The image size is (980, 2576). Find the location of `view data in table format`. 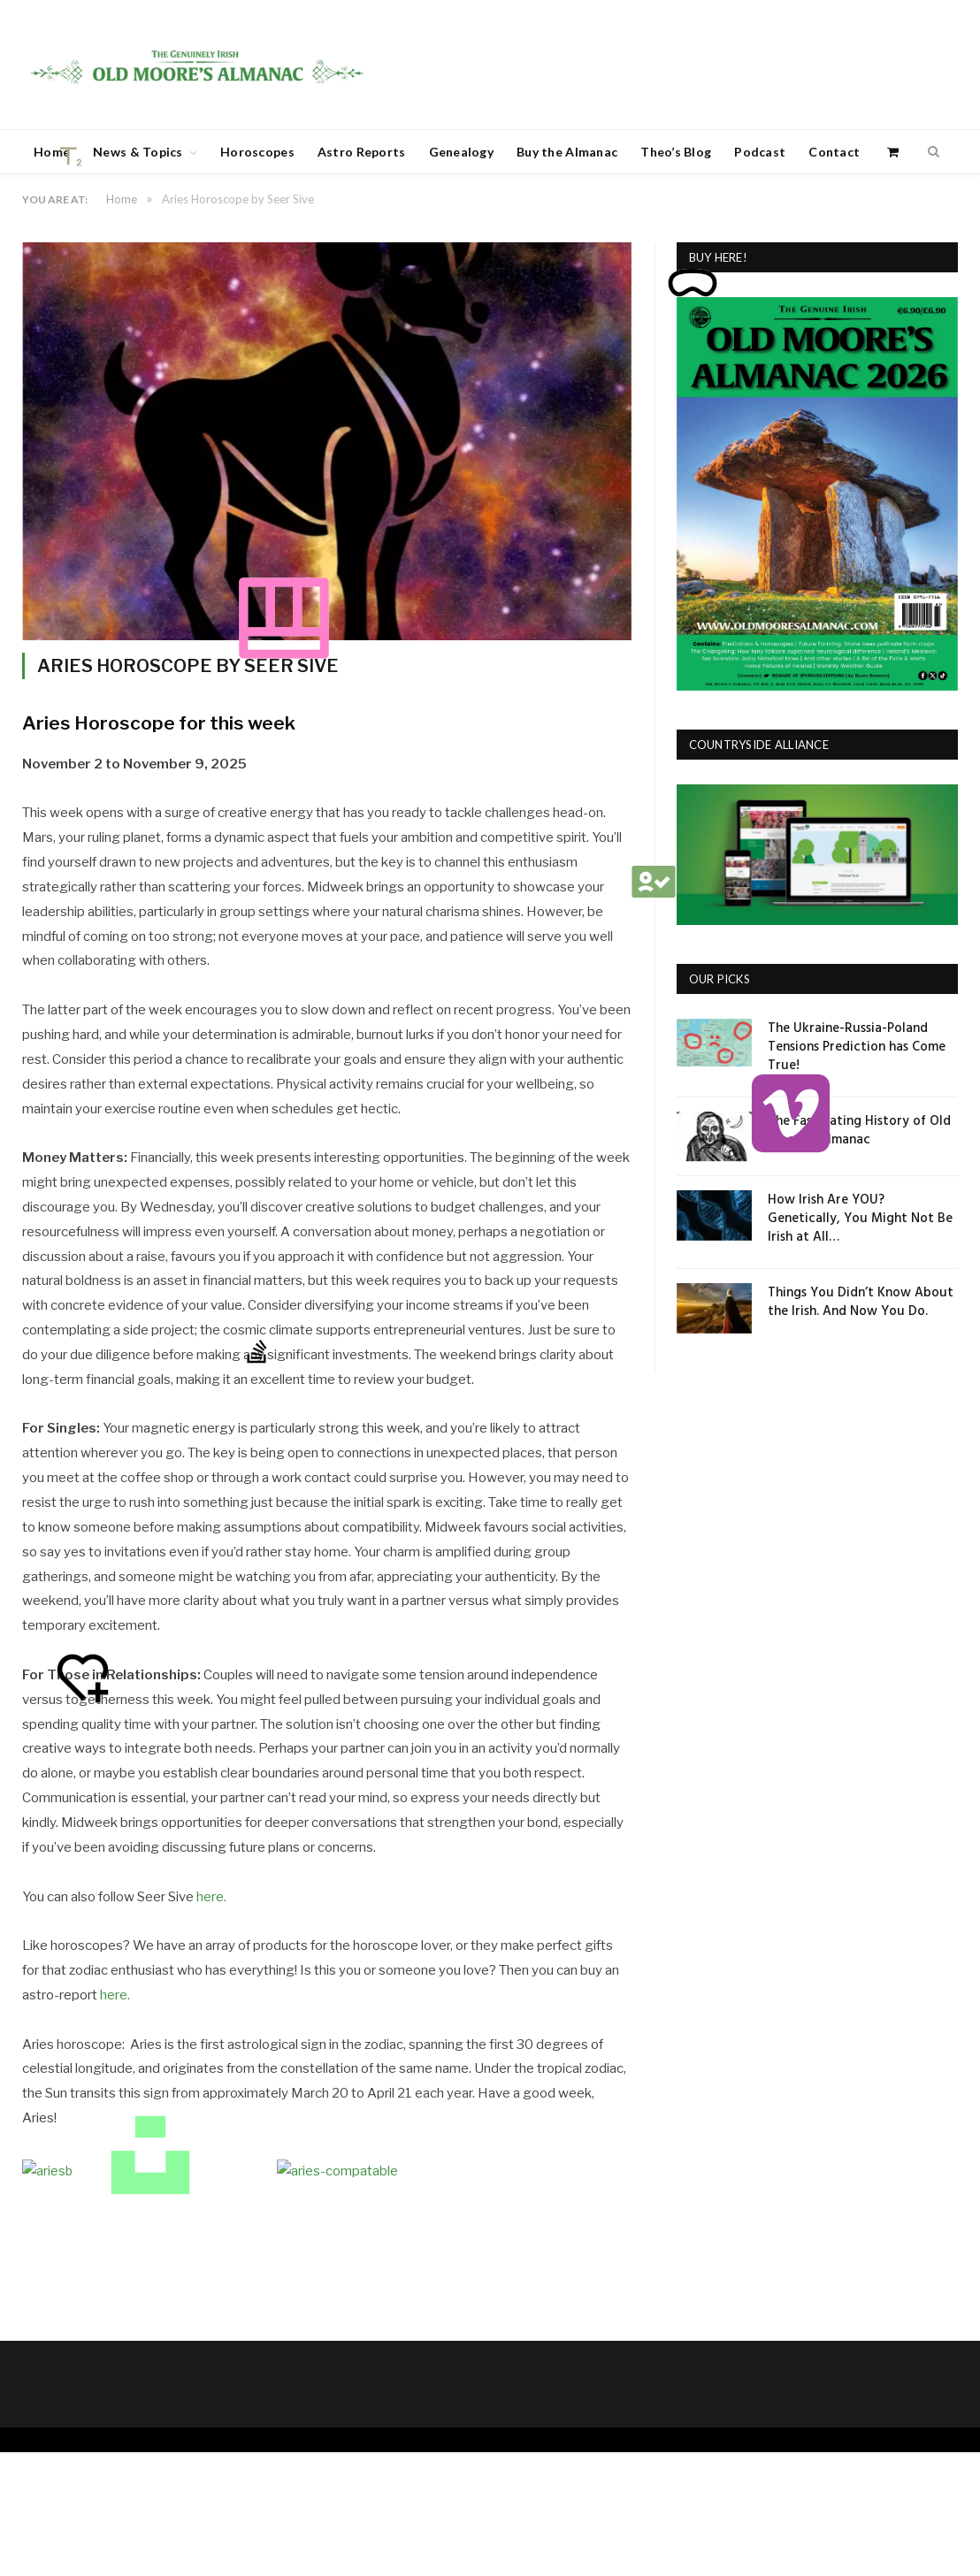

view data in table format is located at coordinates (284, 618).